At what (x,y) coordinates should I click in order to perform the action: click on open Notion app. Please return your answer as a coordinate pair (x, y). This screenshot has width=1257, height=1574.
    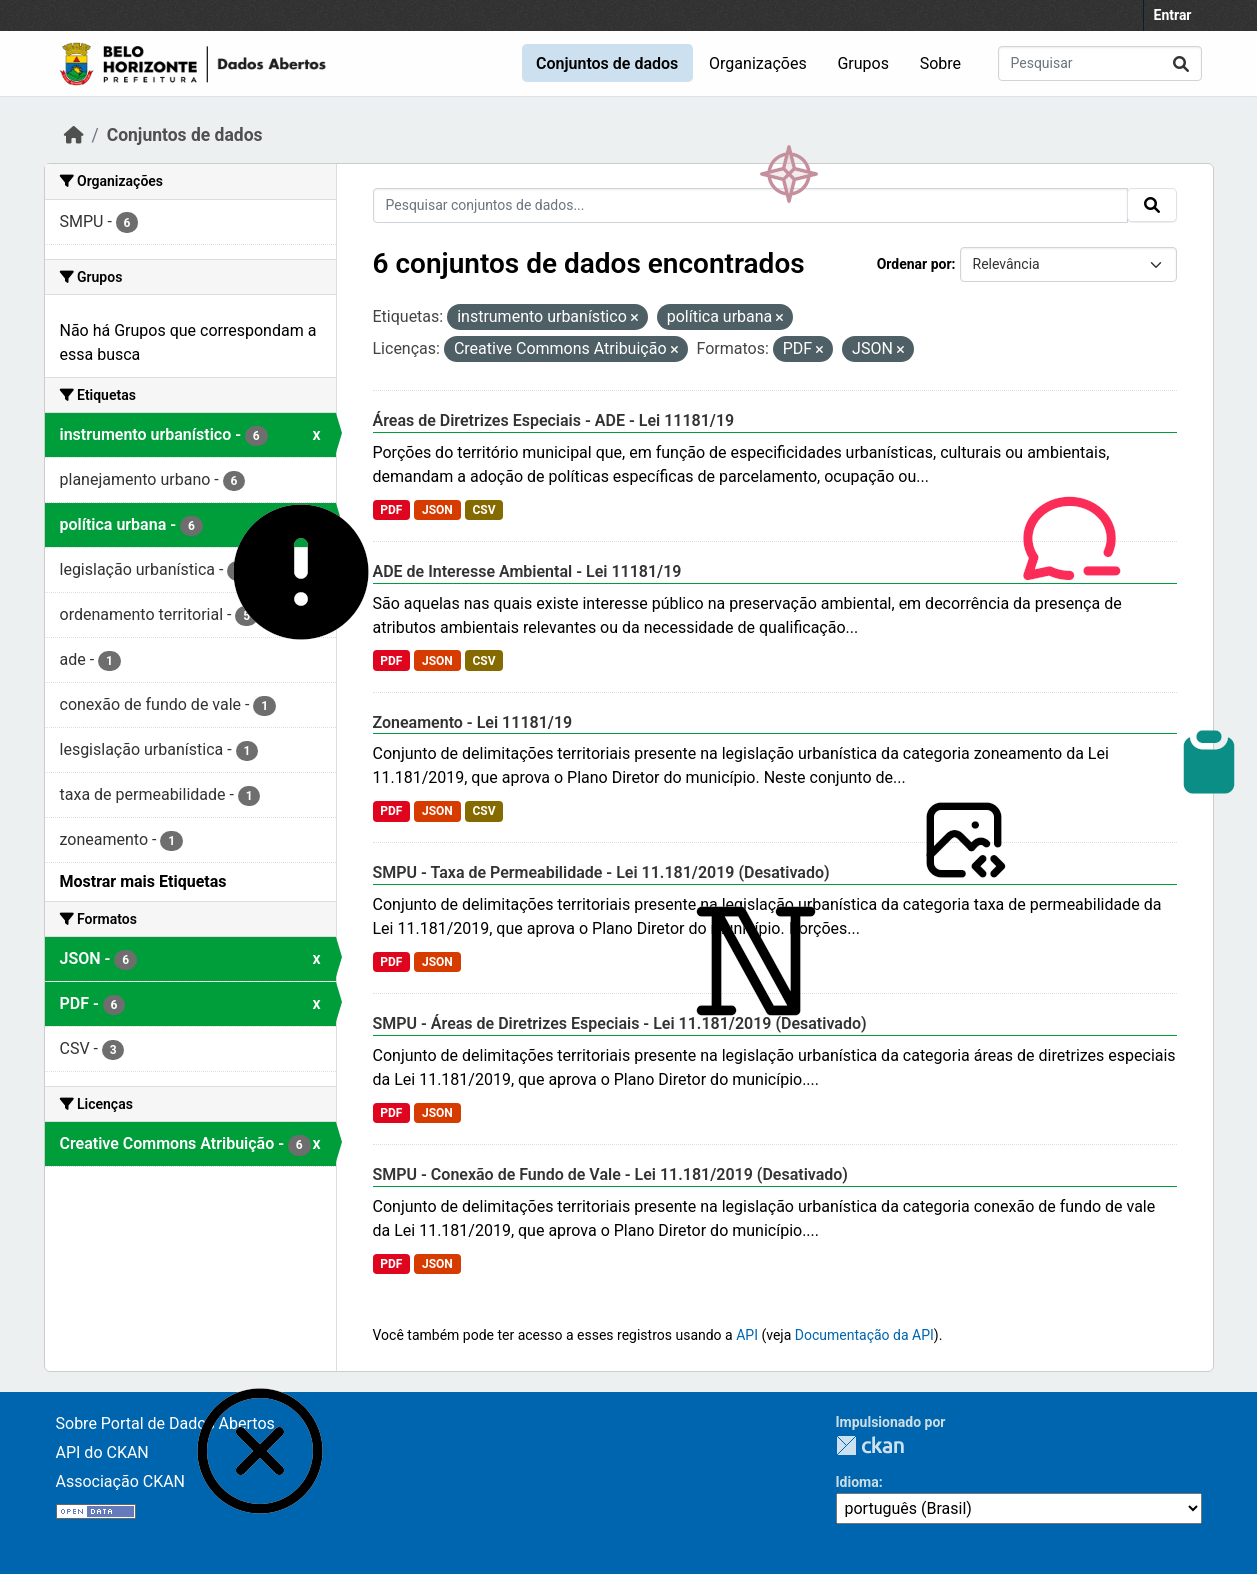
    Looking at the image, I should click on (756, 961).